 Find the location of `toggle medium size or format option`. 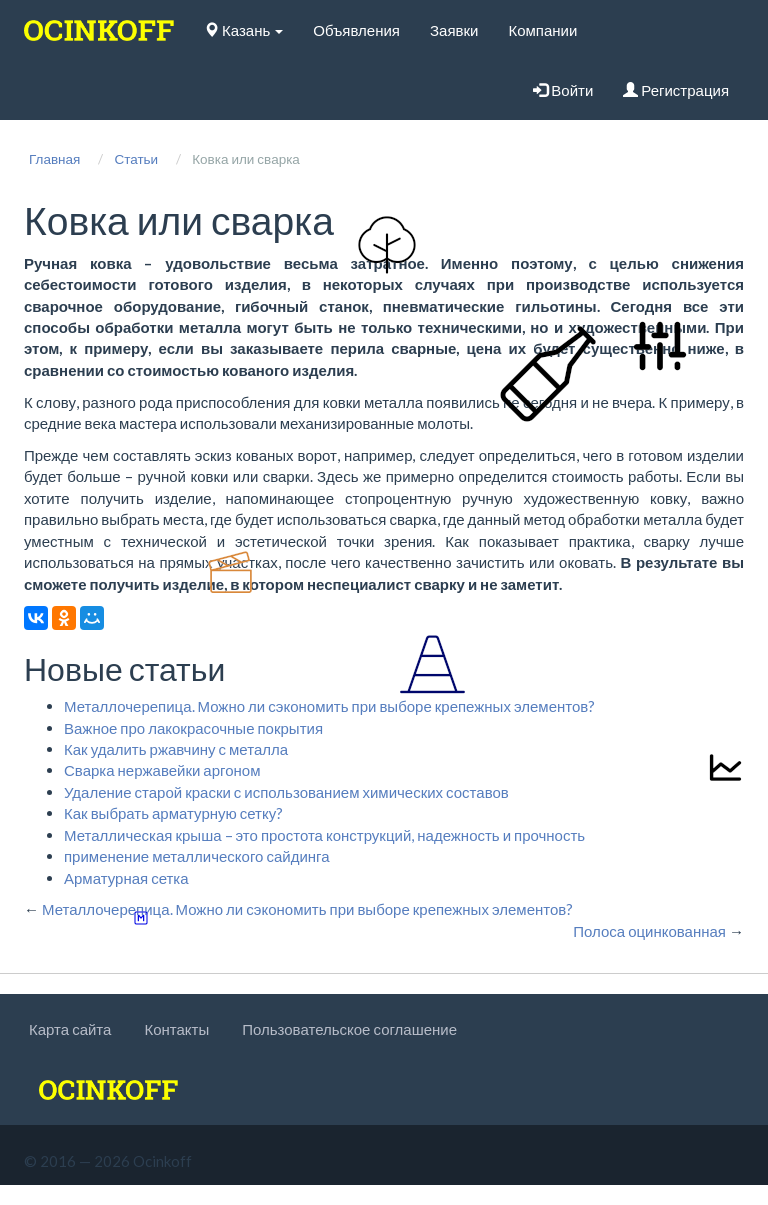

toggle medium size or format option is located at coordinates (141, 918).